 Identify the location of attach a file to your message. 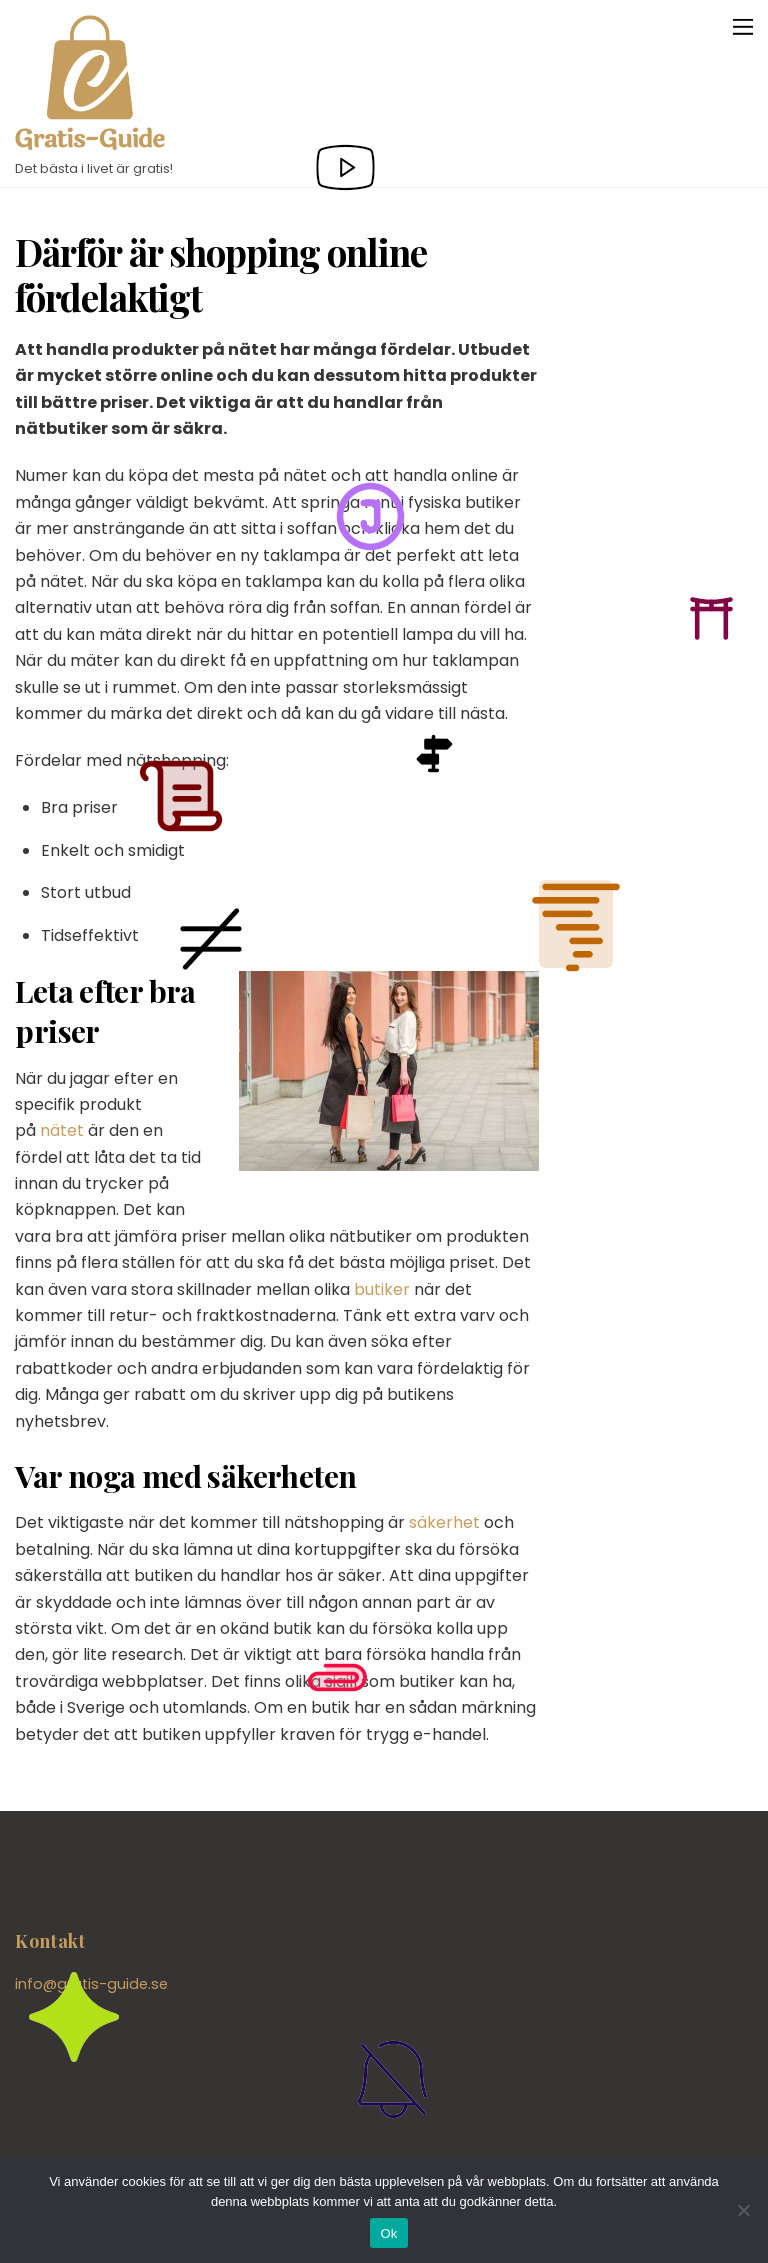
(337, 1677).